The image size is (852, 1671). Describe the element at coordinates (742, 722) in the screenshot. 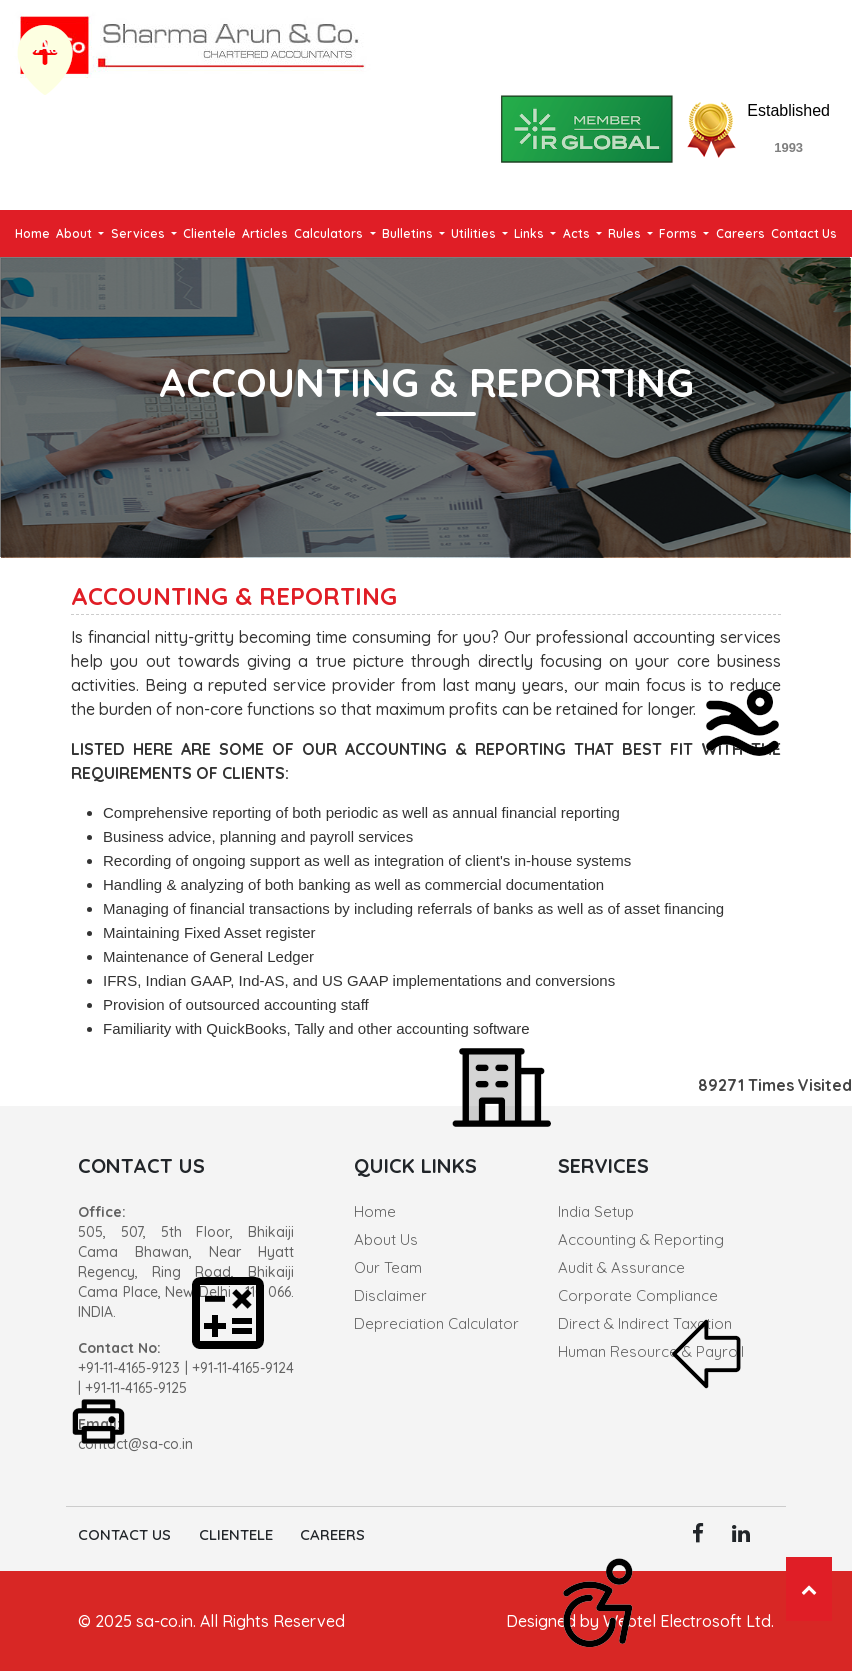

I see `access swimming pool or aquatic facilities` at that location.